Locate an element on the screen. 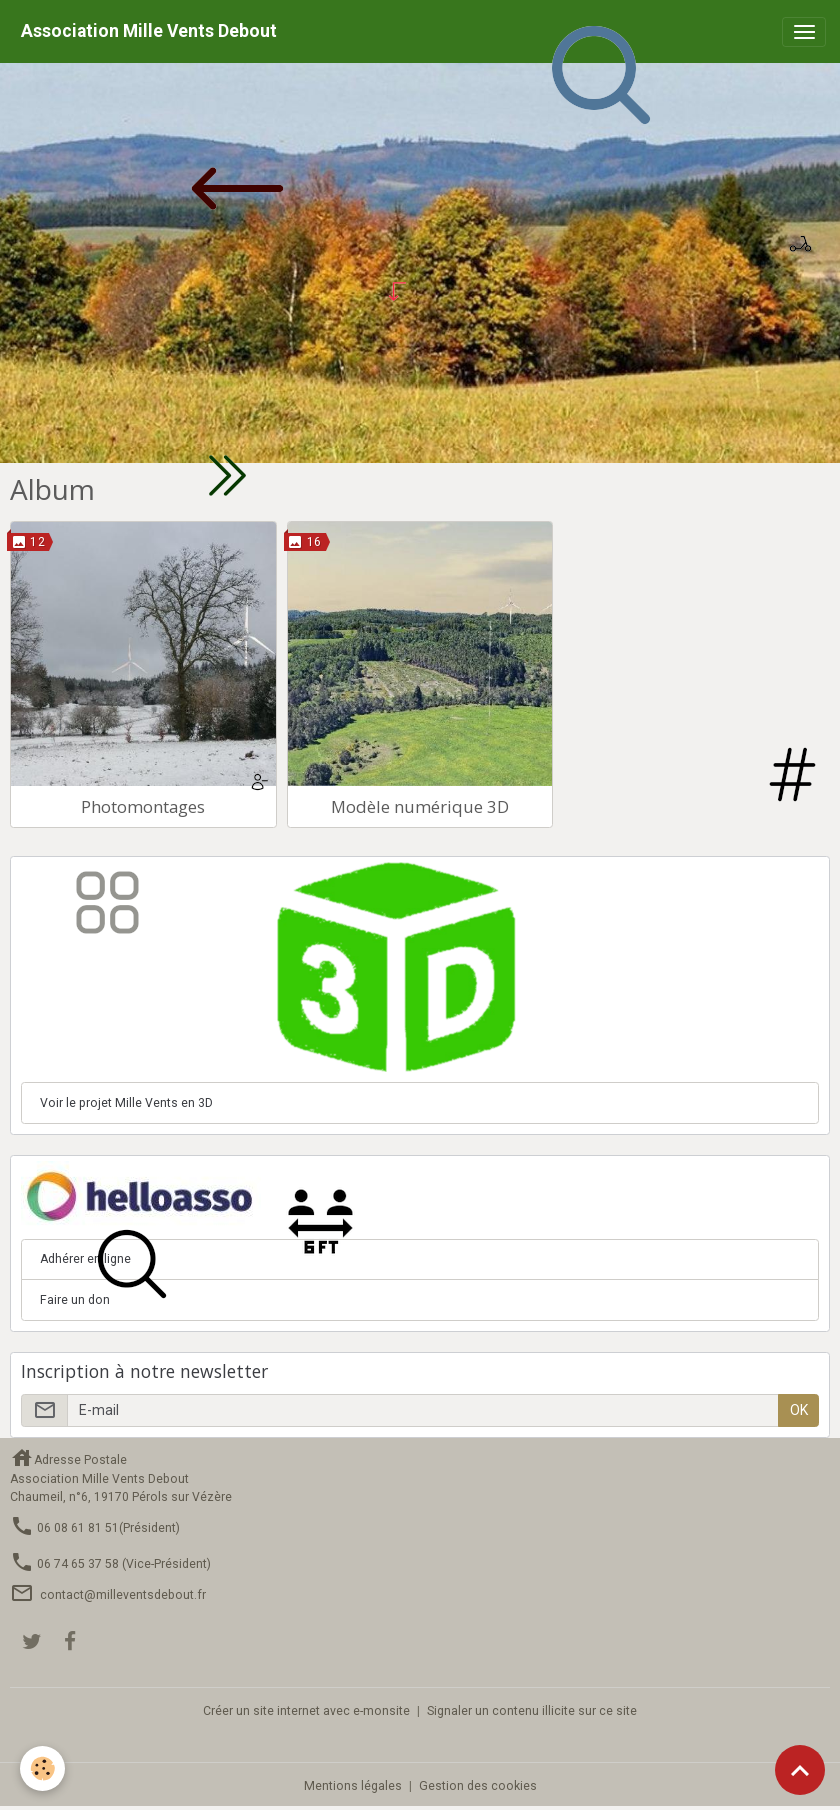 The width and height of the screenshot is (840, 1810). remove a user or contact is located at coordinates (259, 782).